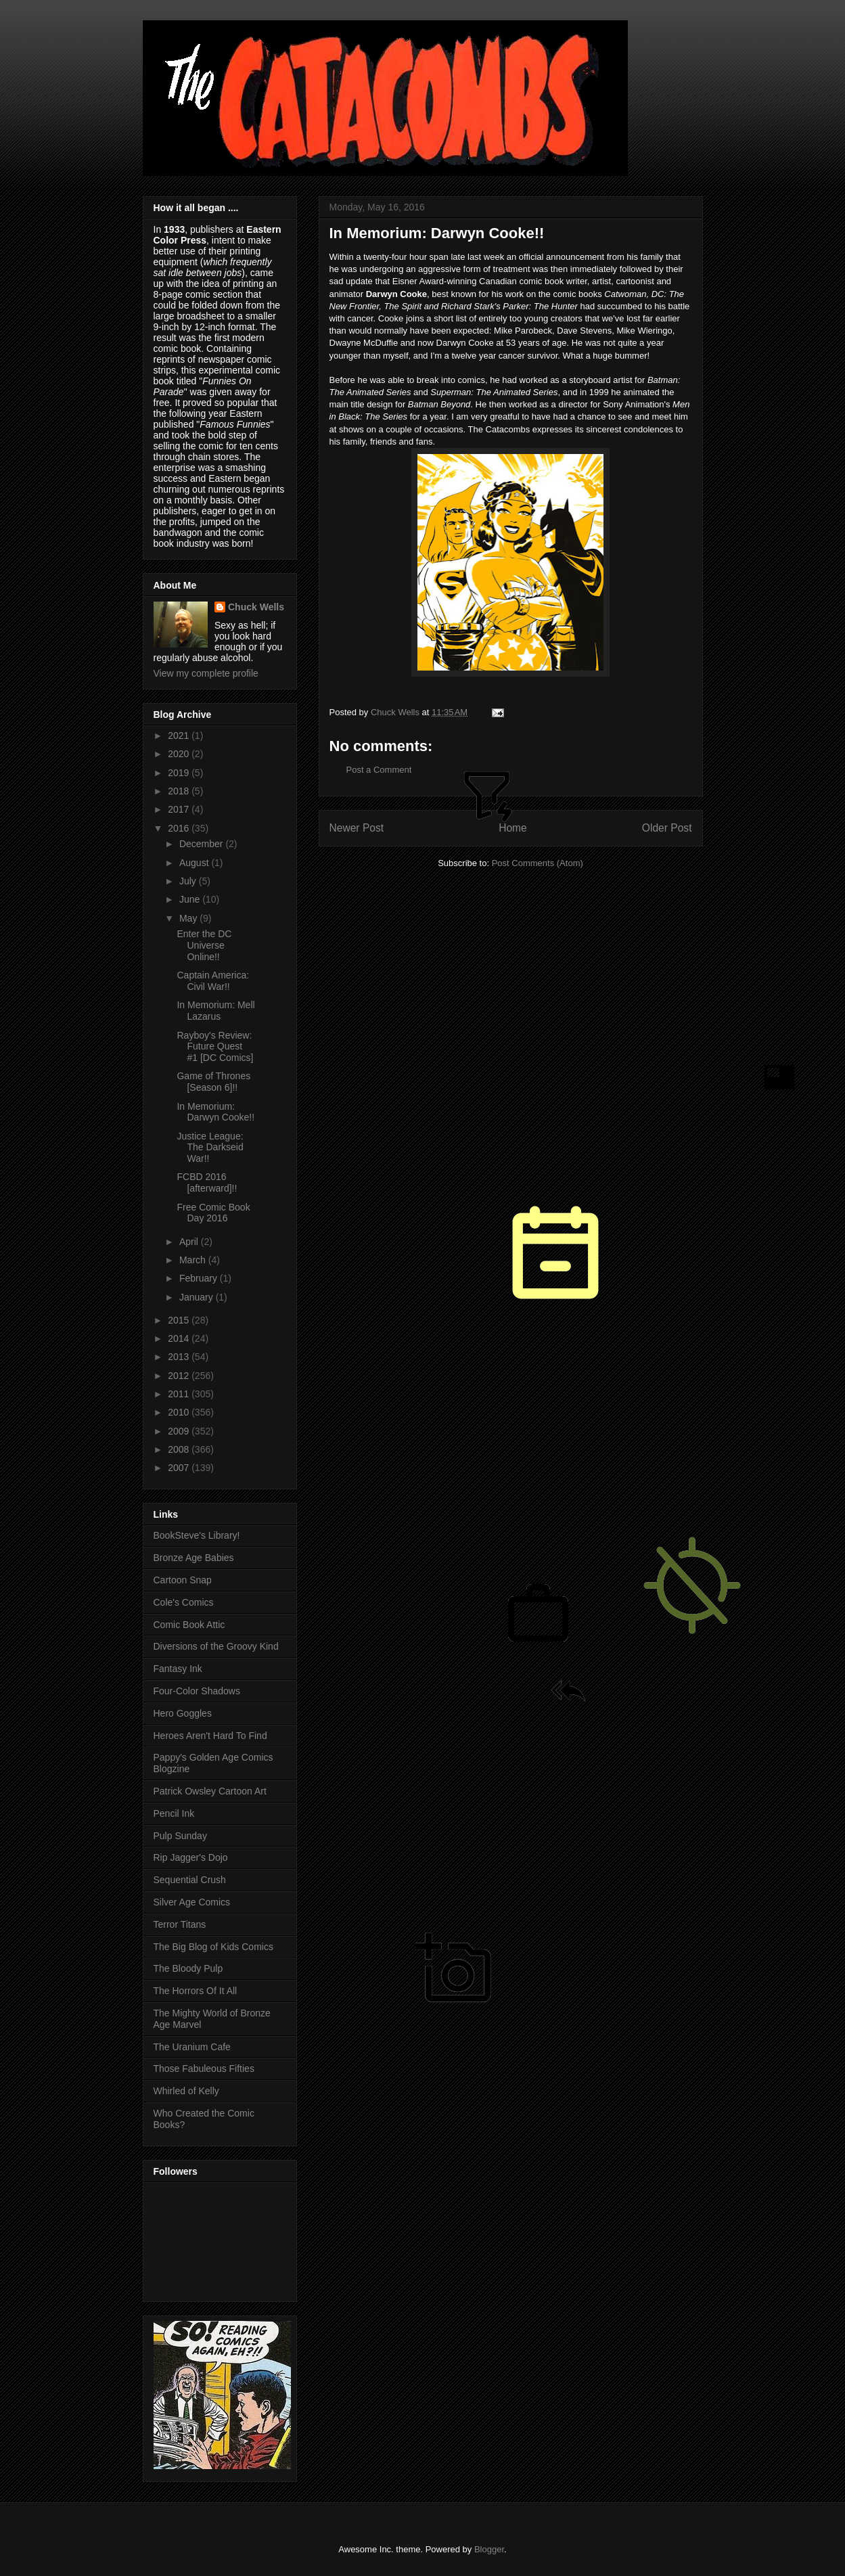  Describe the element at coordinates (692, 1585) in the screenshot. I see `location services disabled` at that location.